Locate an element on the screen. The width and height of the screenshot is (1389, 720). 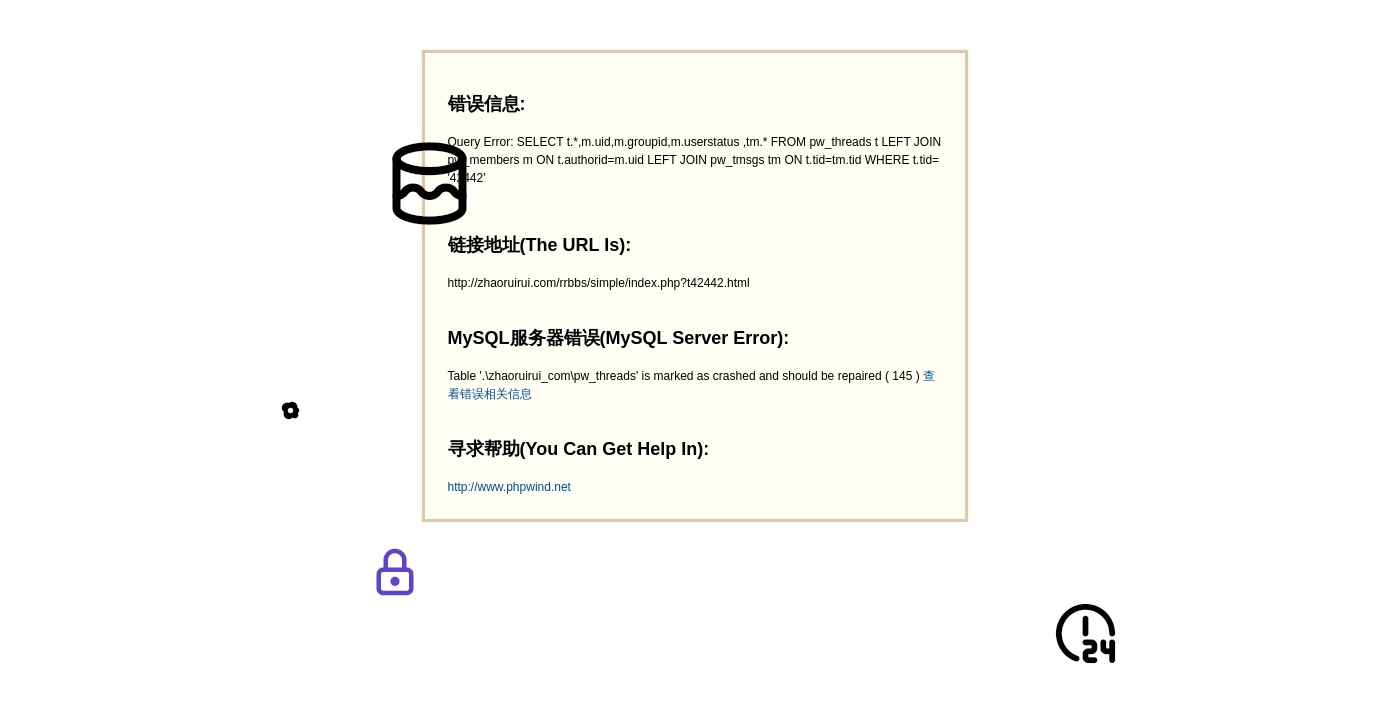
lock or secure this item is located at coordinates (395, 572).